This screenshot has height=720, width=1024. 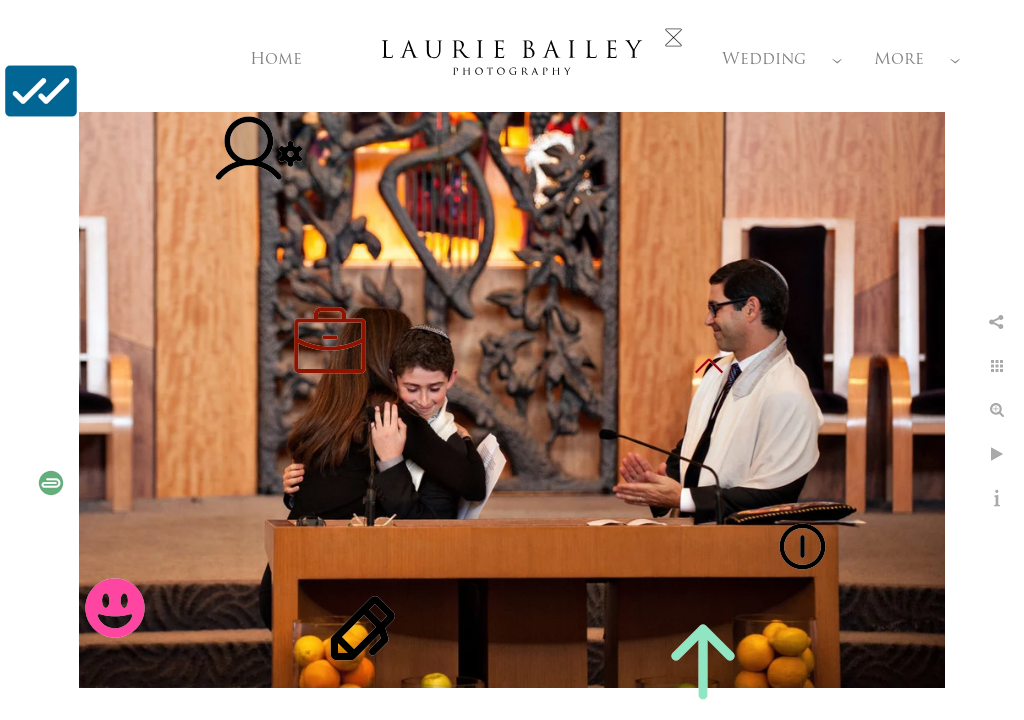 I want to click on indicates multiple items selected or completed, so click(x=41, y=91).